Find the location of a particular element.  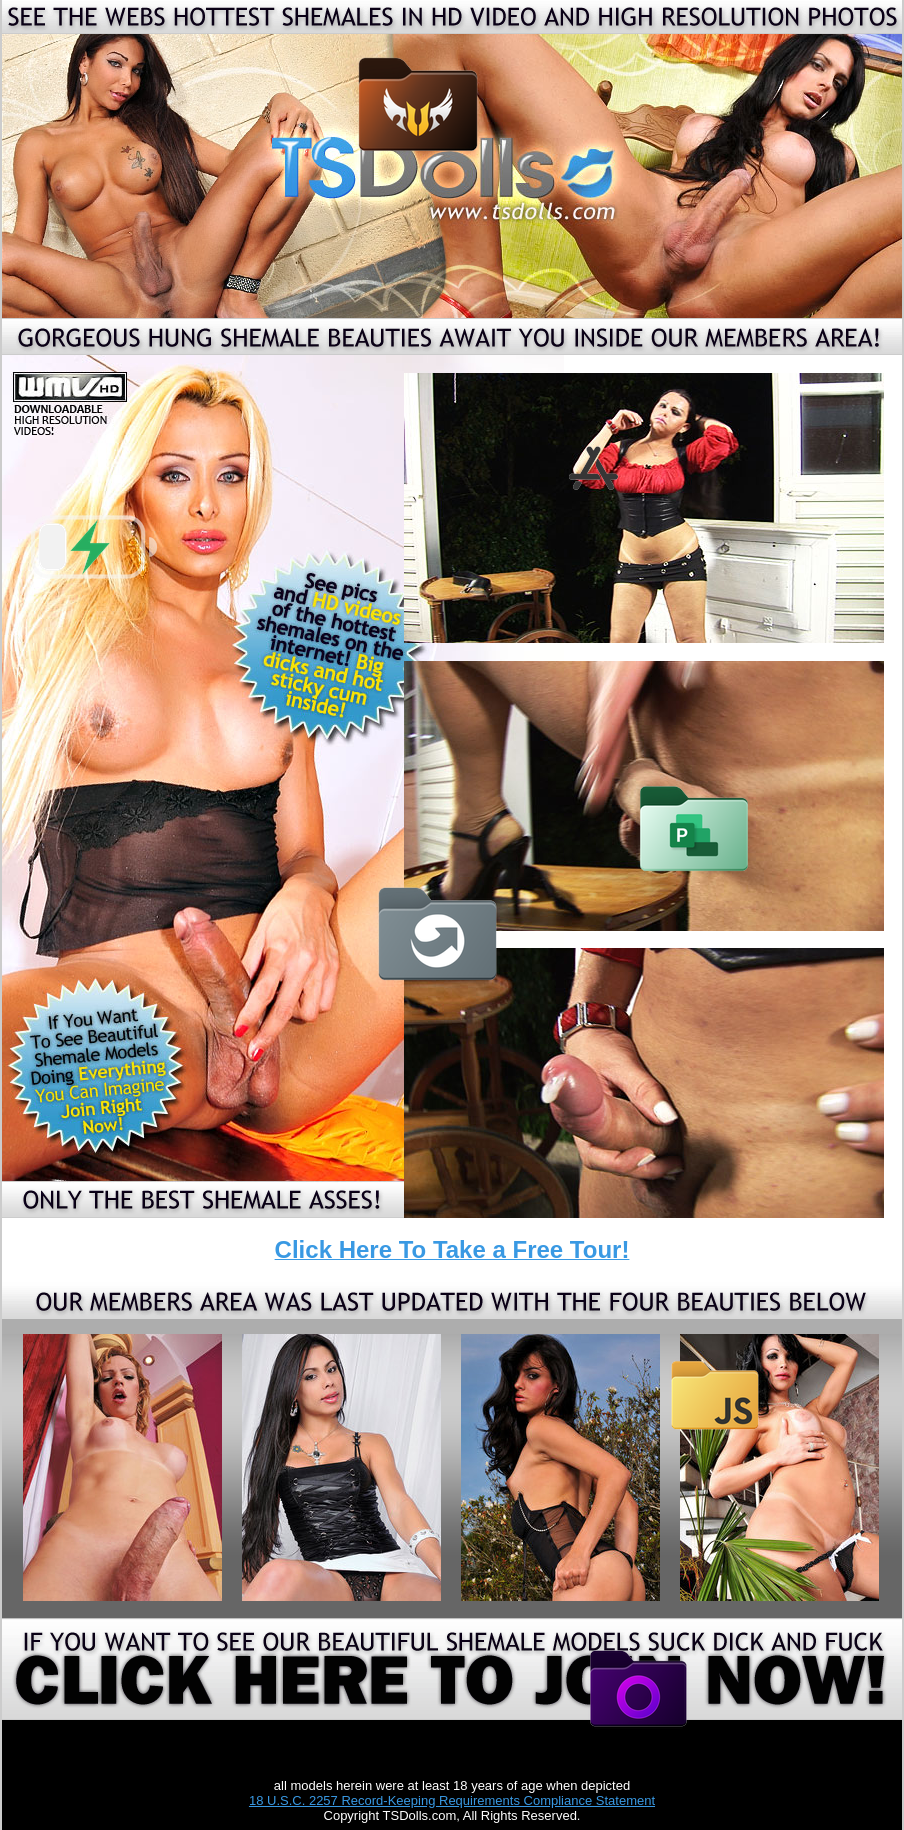

folder containing portable applications is located at coordinates (437, 937).